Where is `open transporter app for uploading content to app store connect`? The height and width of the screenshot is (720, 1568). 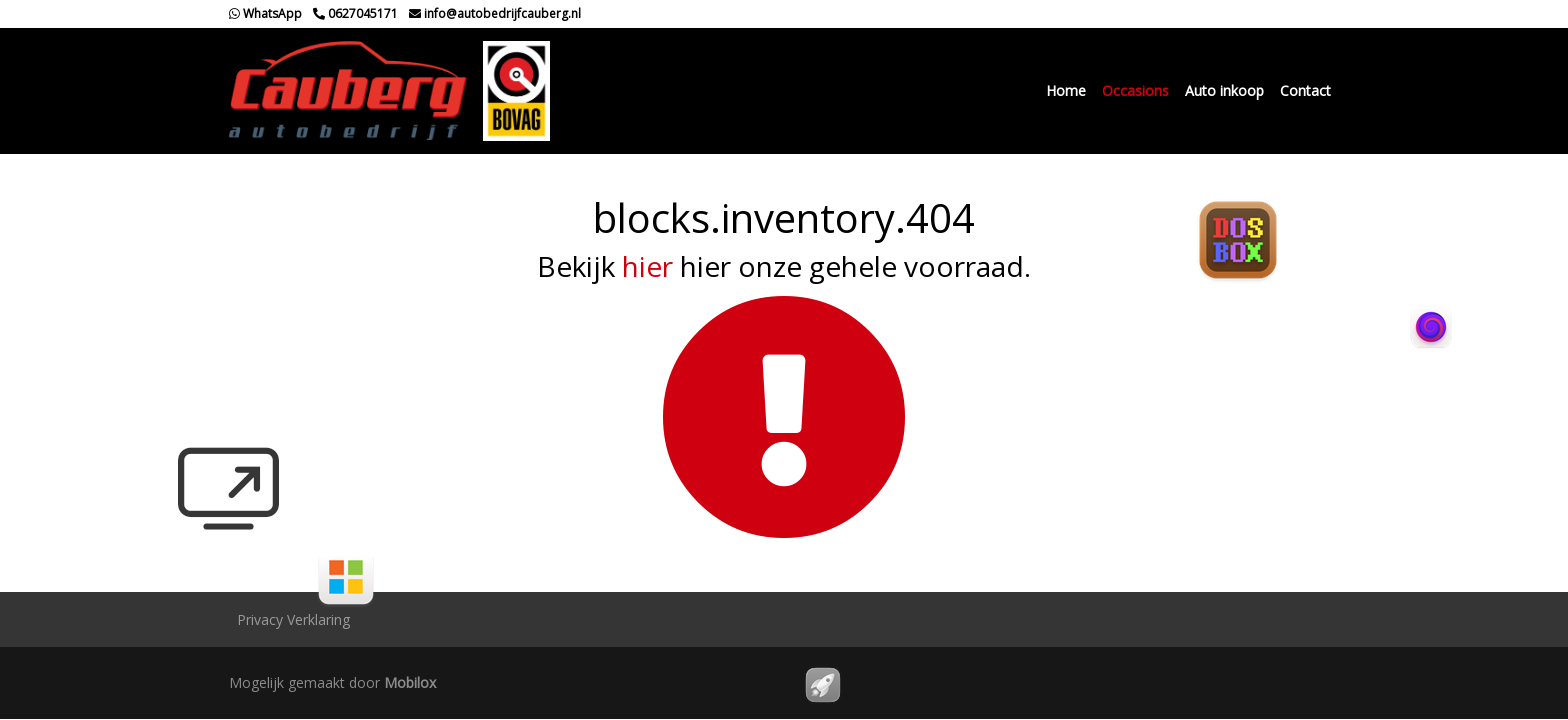
open transporter app for uploading content to app store connect is located at coordinates (1431, 327).